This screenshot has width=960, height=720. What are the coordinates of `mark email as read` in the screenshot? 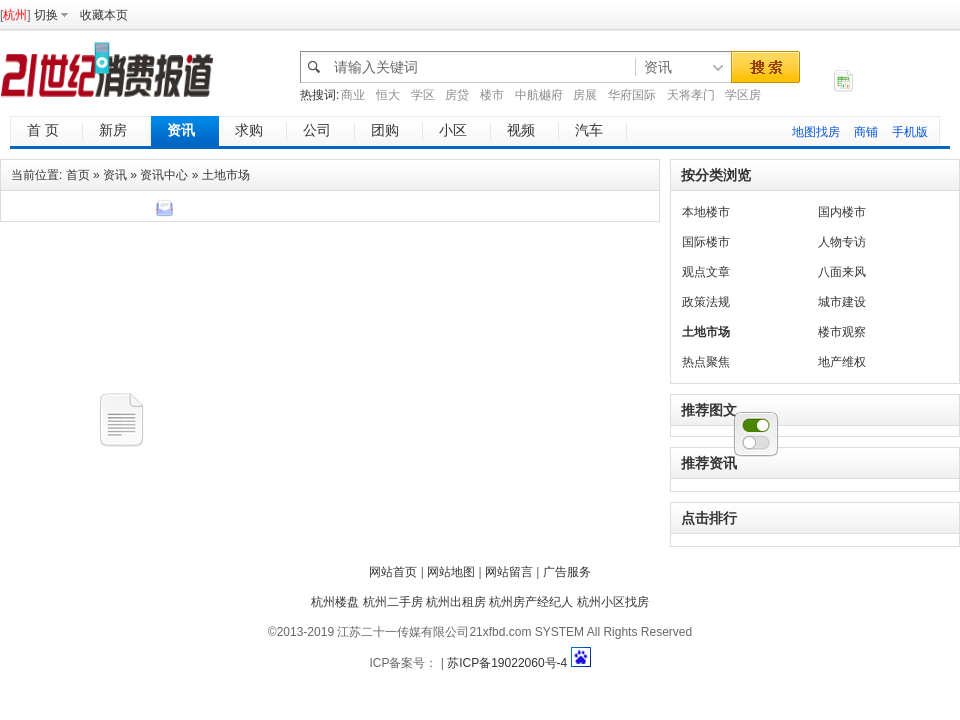 It's located at (164, 208).